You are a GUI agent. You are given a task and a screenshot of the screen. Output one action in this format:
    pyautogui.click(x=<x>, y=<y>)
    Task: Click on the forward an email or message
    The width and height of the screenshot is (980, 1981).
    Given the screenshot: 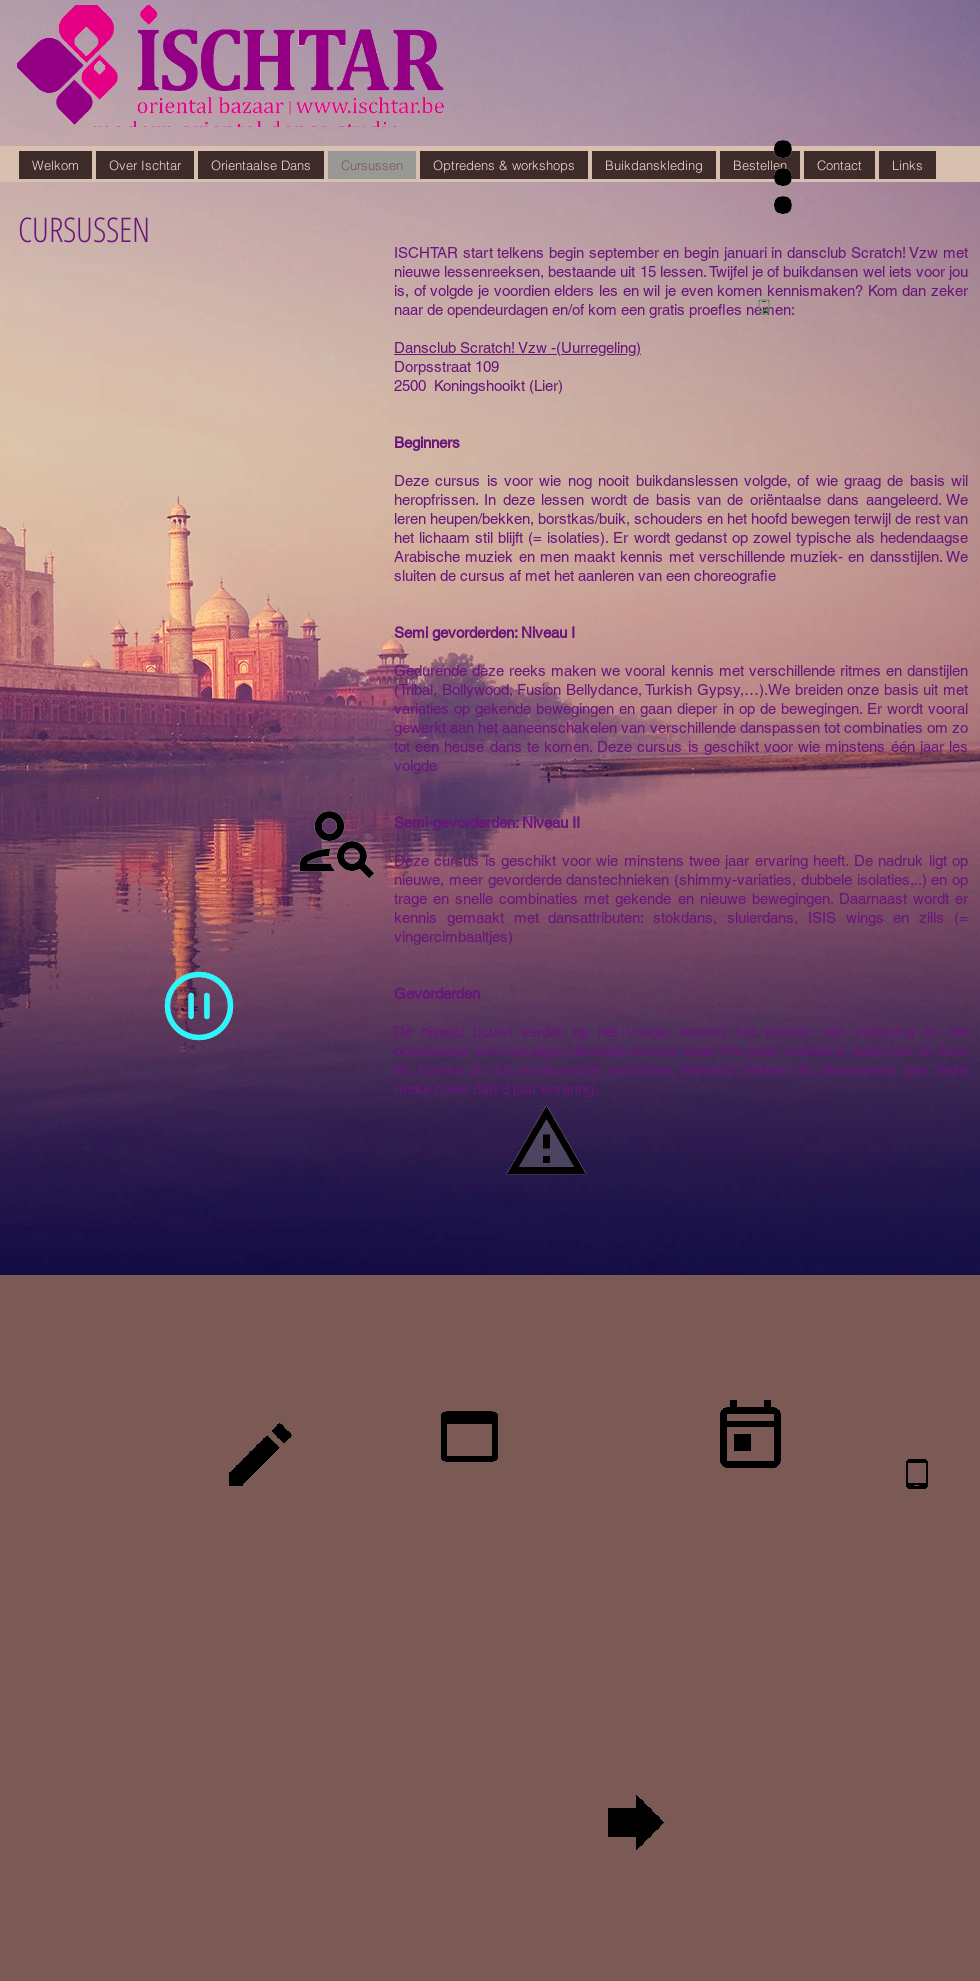 What is the action you would take?
    pyautogui.click(x=636, y=1822)
    